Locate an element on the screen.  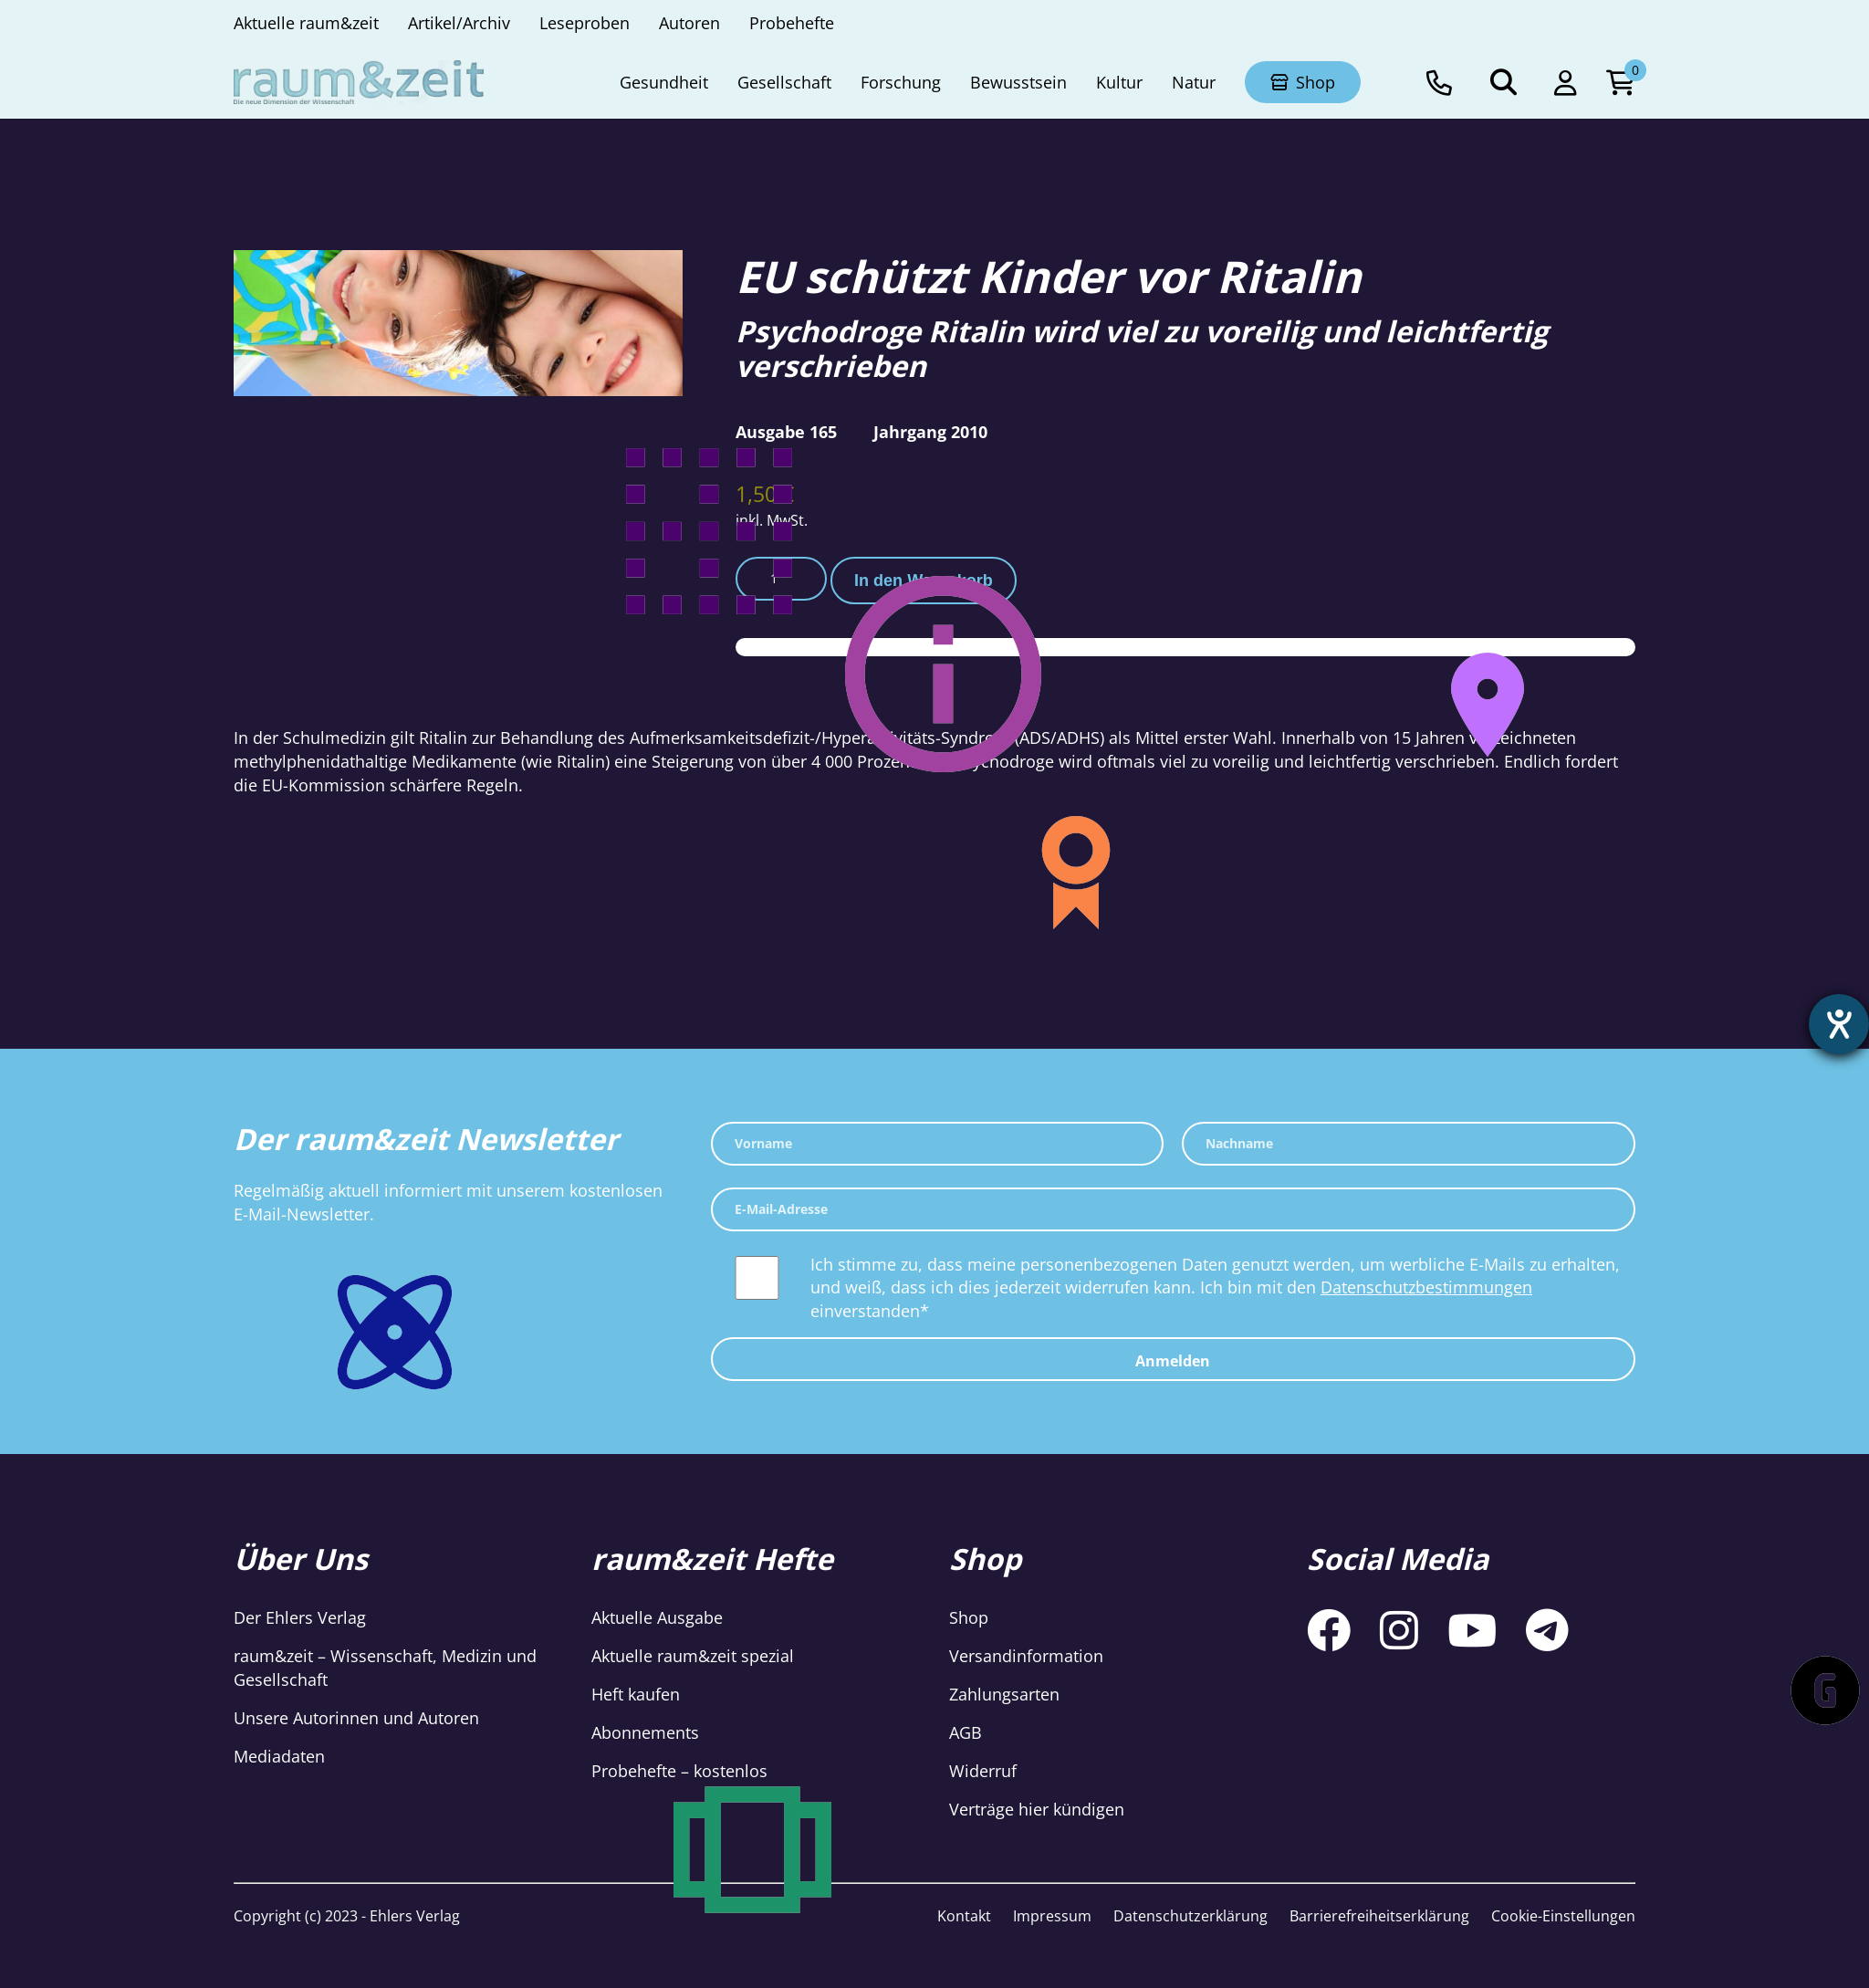
remove all borders from selected cells or elements is located at coordinates (709, 531).